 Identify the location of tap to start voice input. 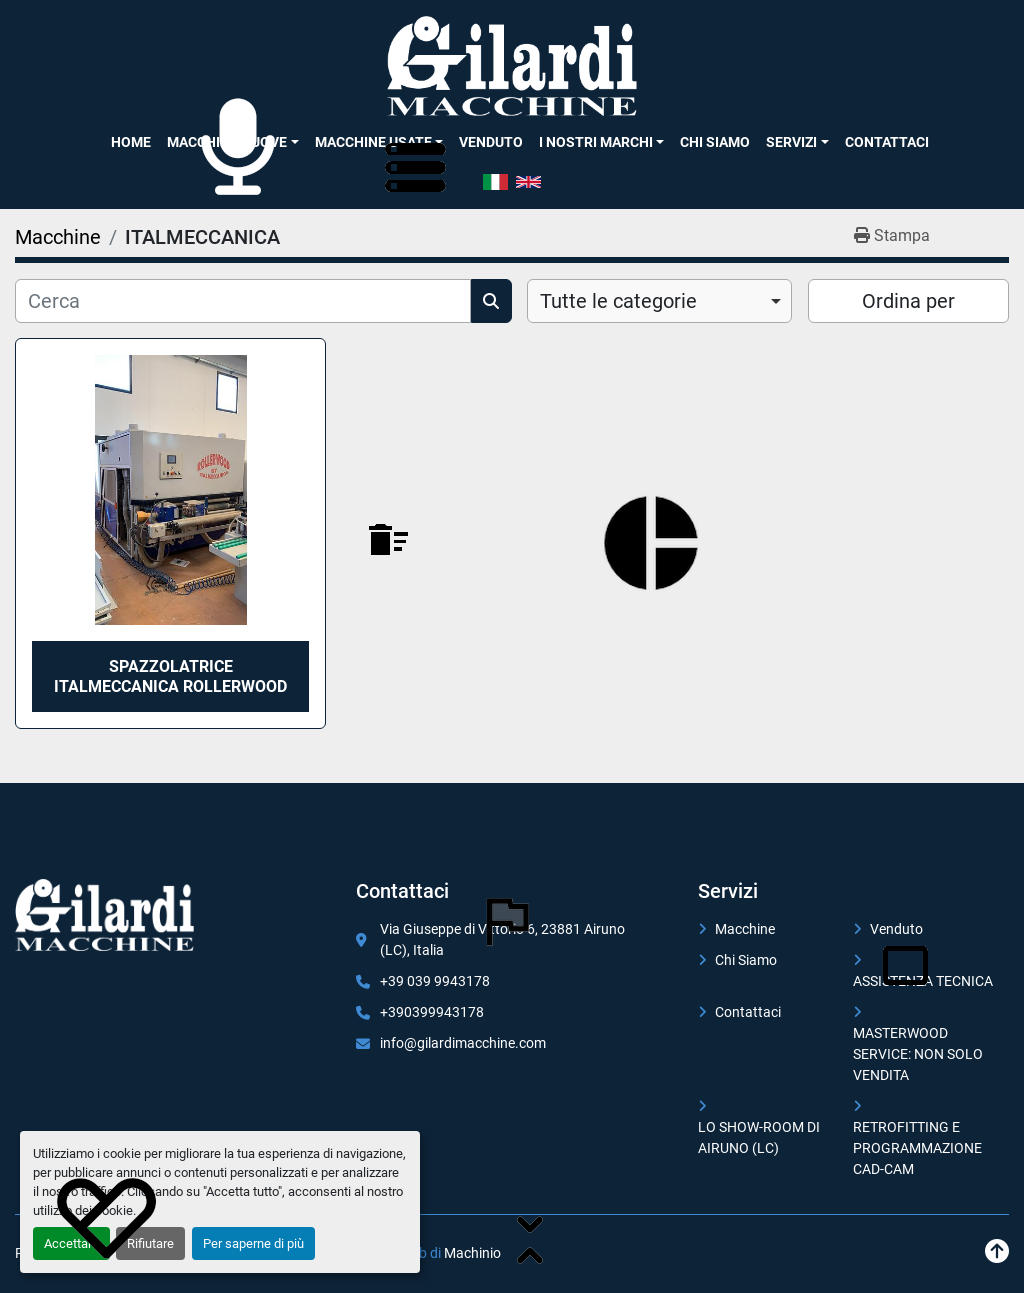
(238, 149).